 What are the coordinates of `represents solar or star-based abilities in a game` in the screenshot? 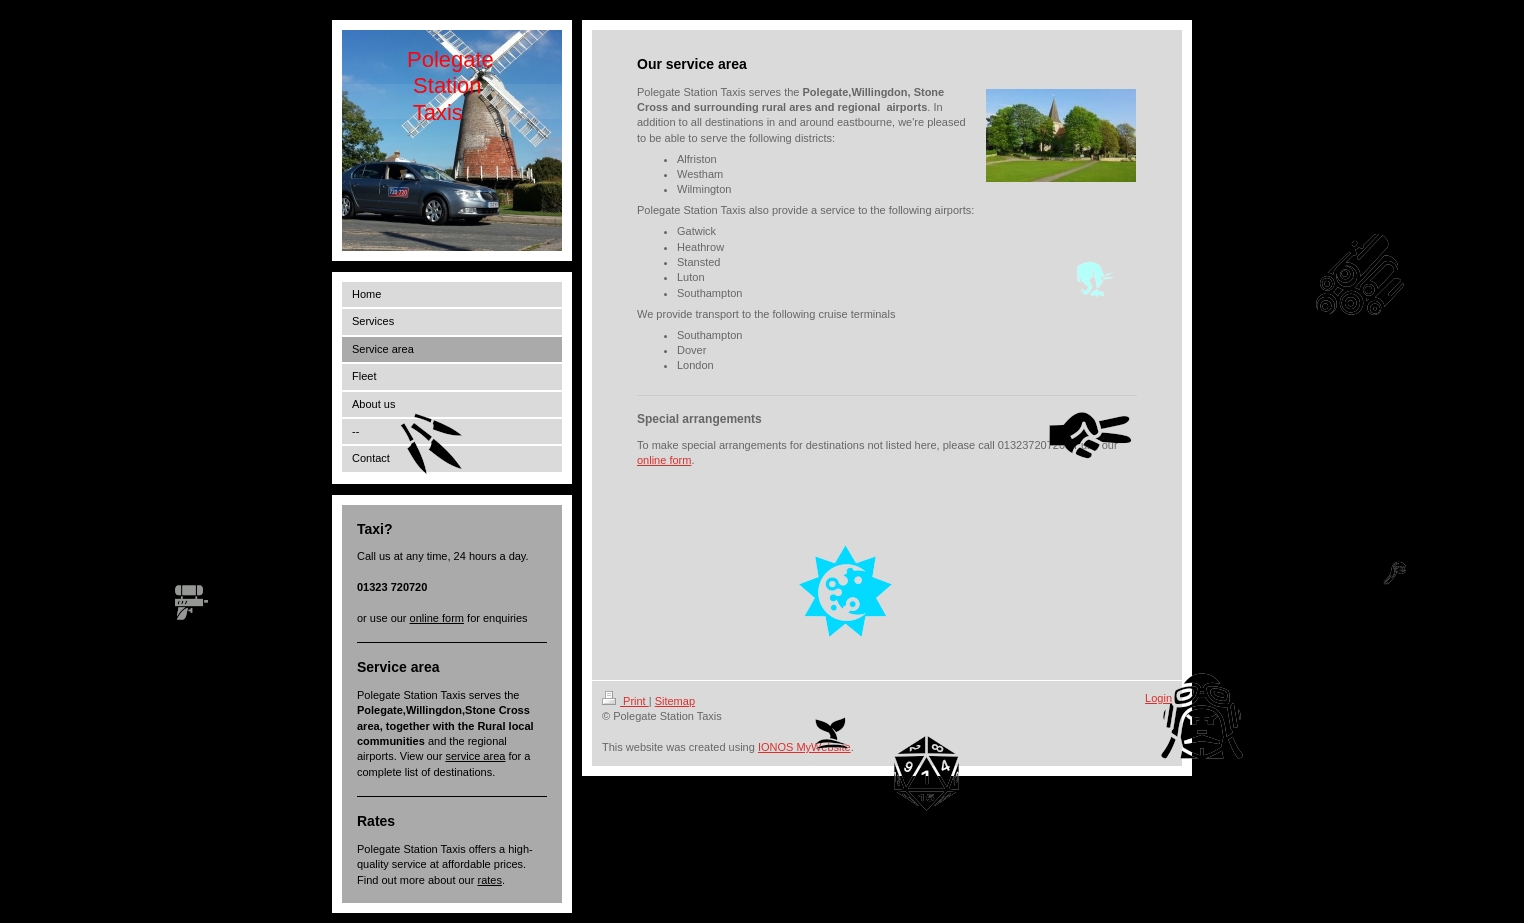 It's located at (845, 591).